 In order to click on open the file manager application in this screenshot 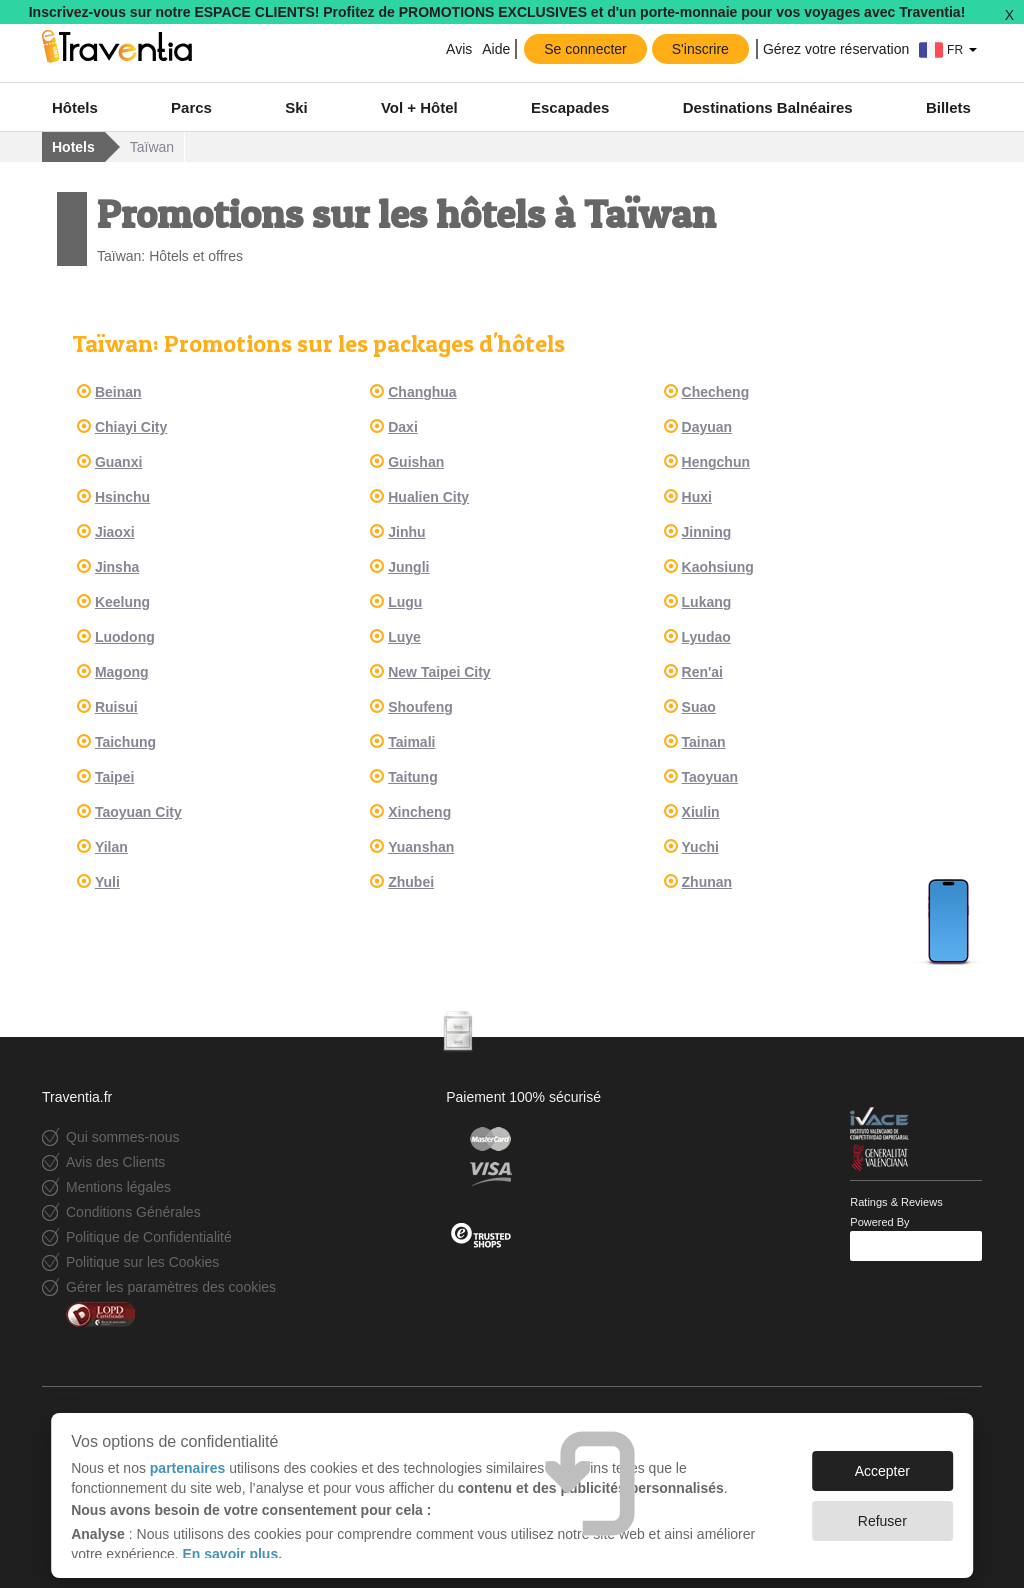, I will do `click(458, 1032)`.